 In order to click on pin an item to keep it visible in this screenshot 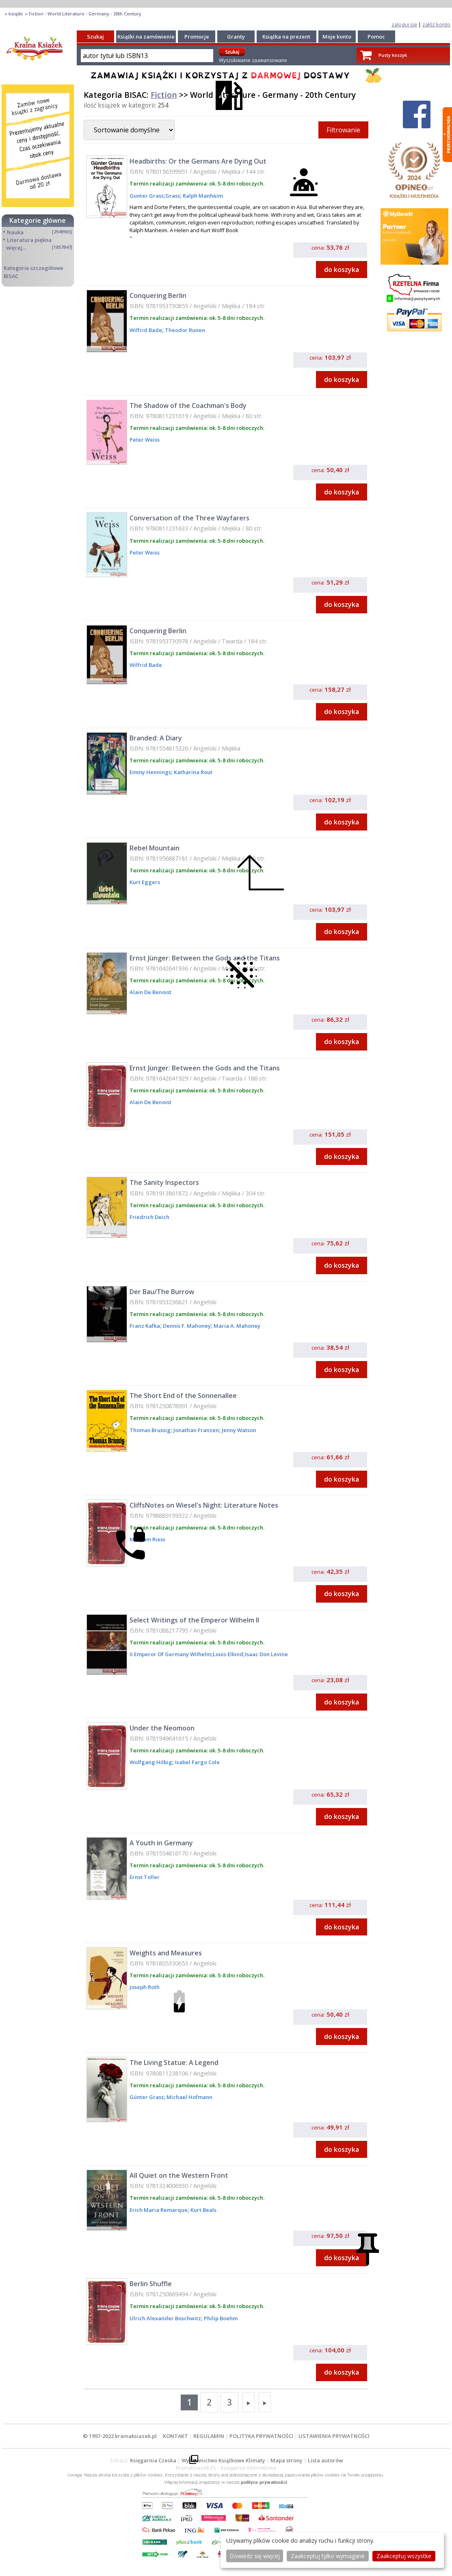, I will do `click(368, 2250)`.